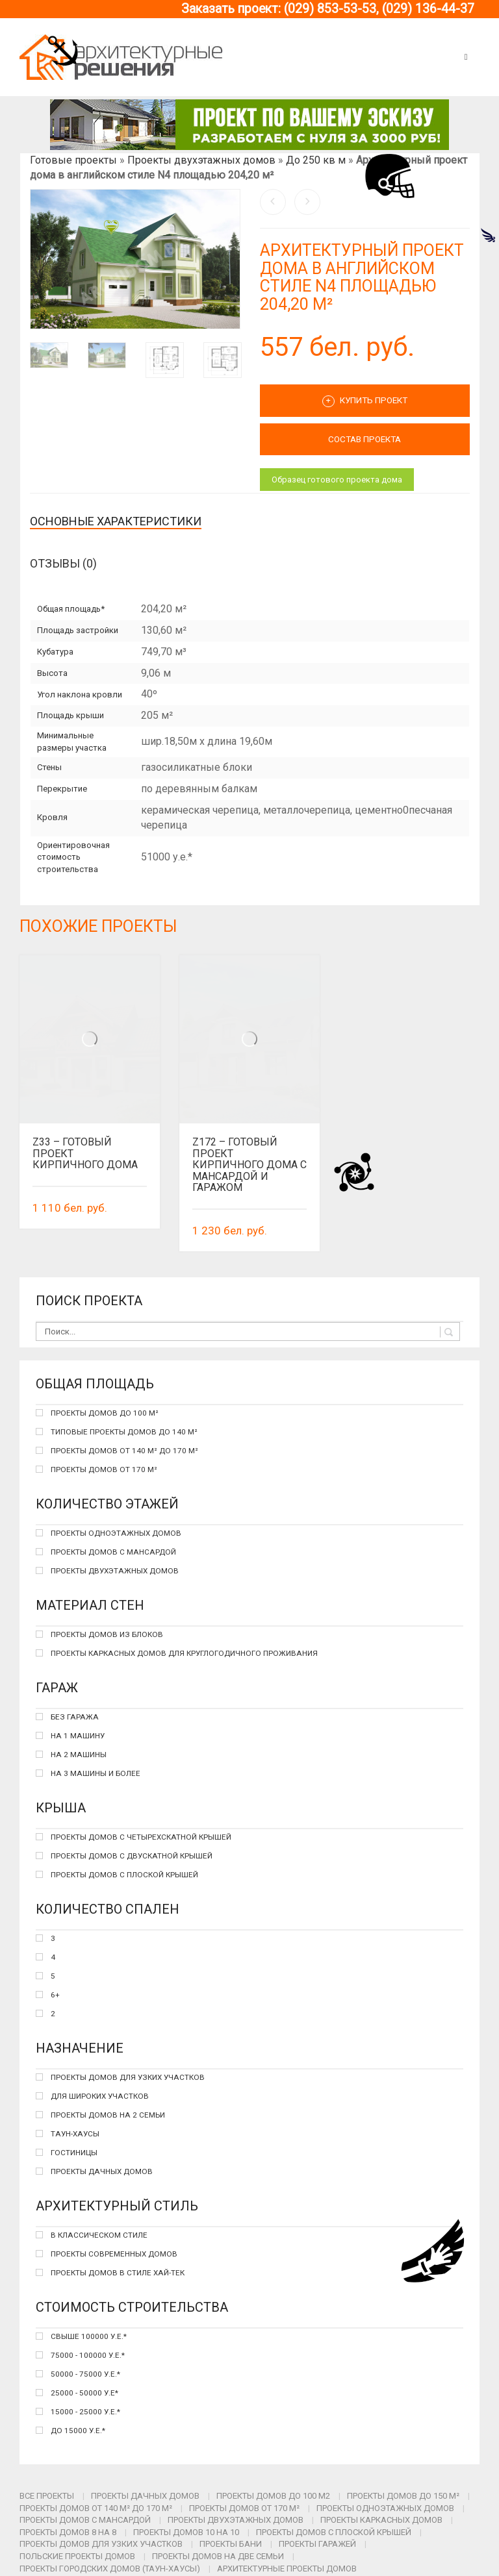  I want to click on indicates a fragile or special health/life status in a game, so click(111, 227).